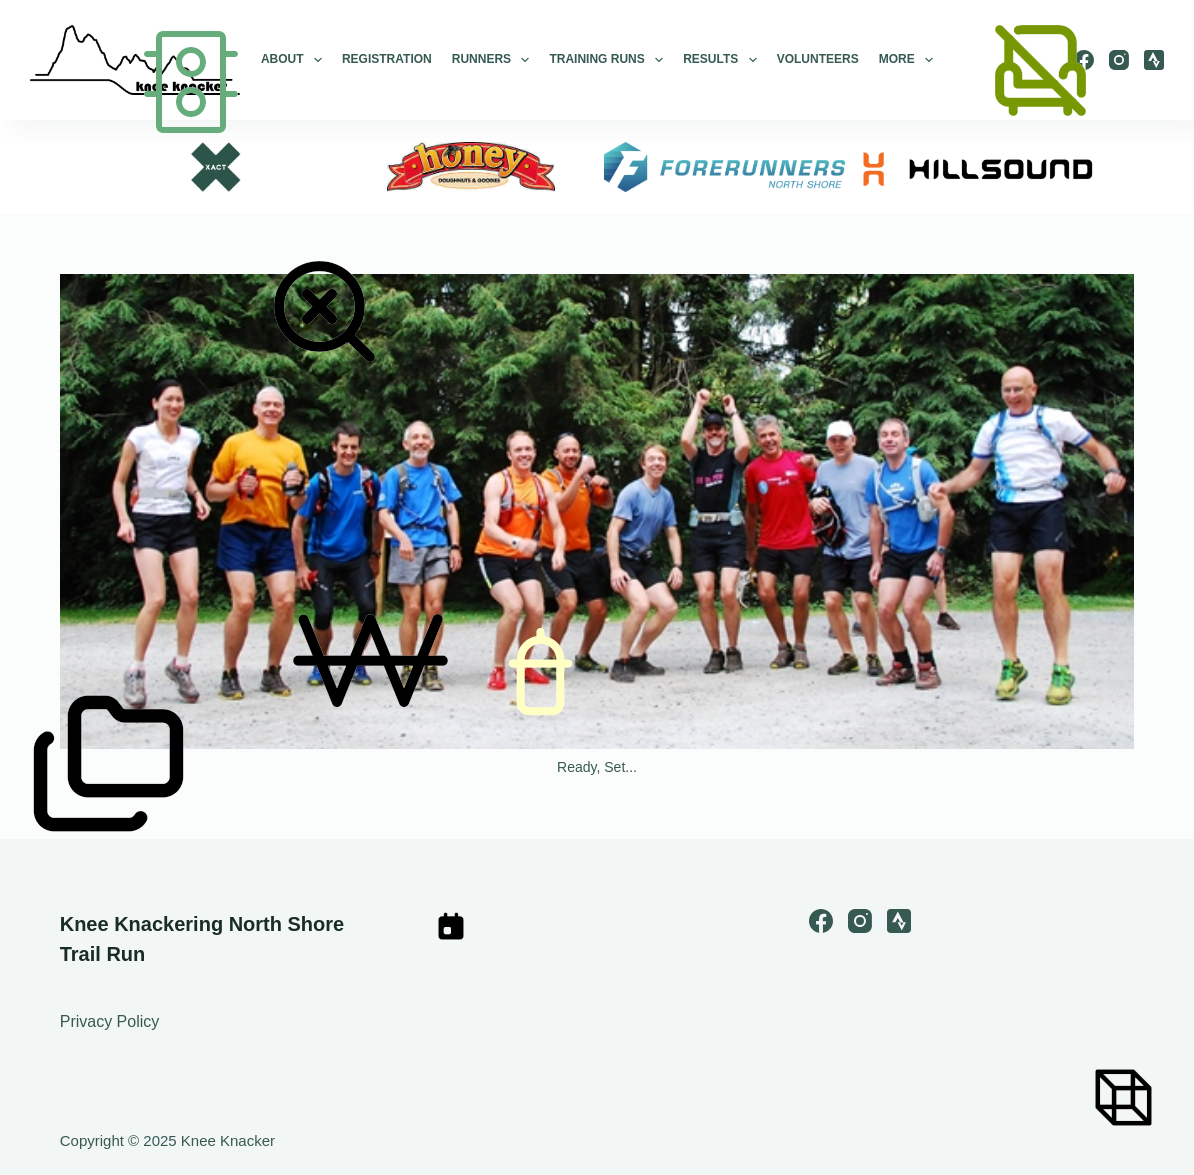  I want to click on seating unavailable, so click(1040, 70).